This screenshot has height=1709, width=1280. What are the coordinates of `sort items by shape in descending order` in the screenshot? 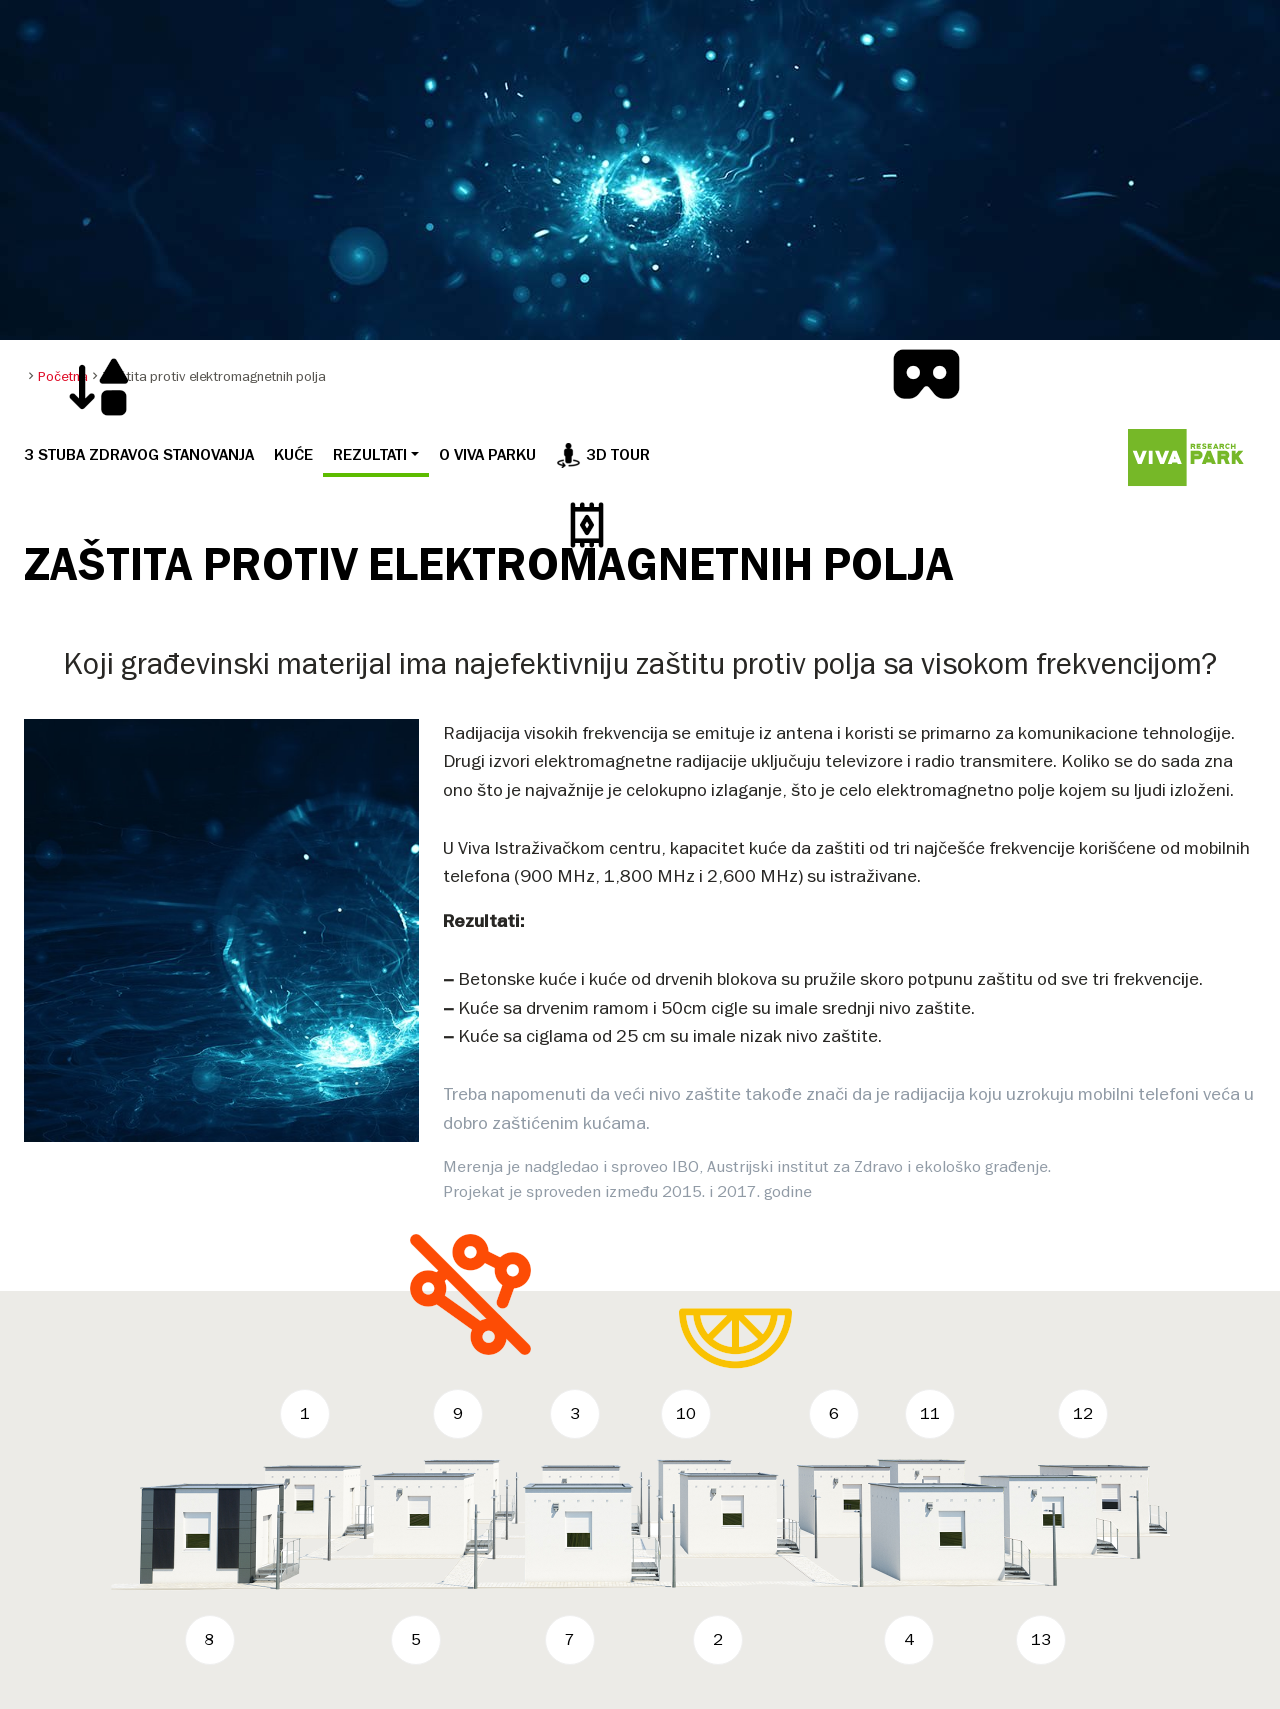 It's located at (98, 387).